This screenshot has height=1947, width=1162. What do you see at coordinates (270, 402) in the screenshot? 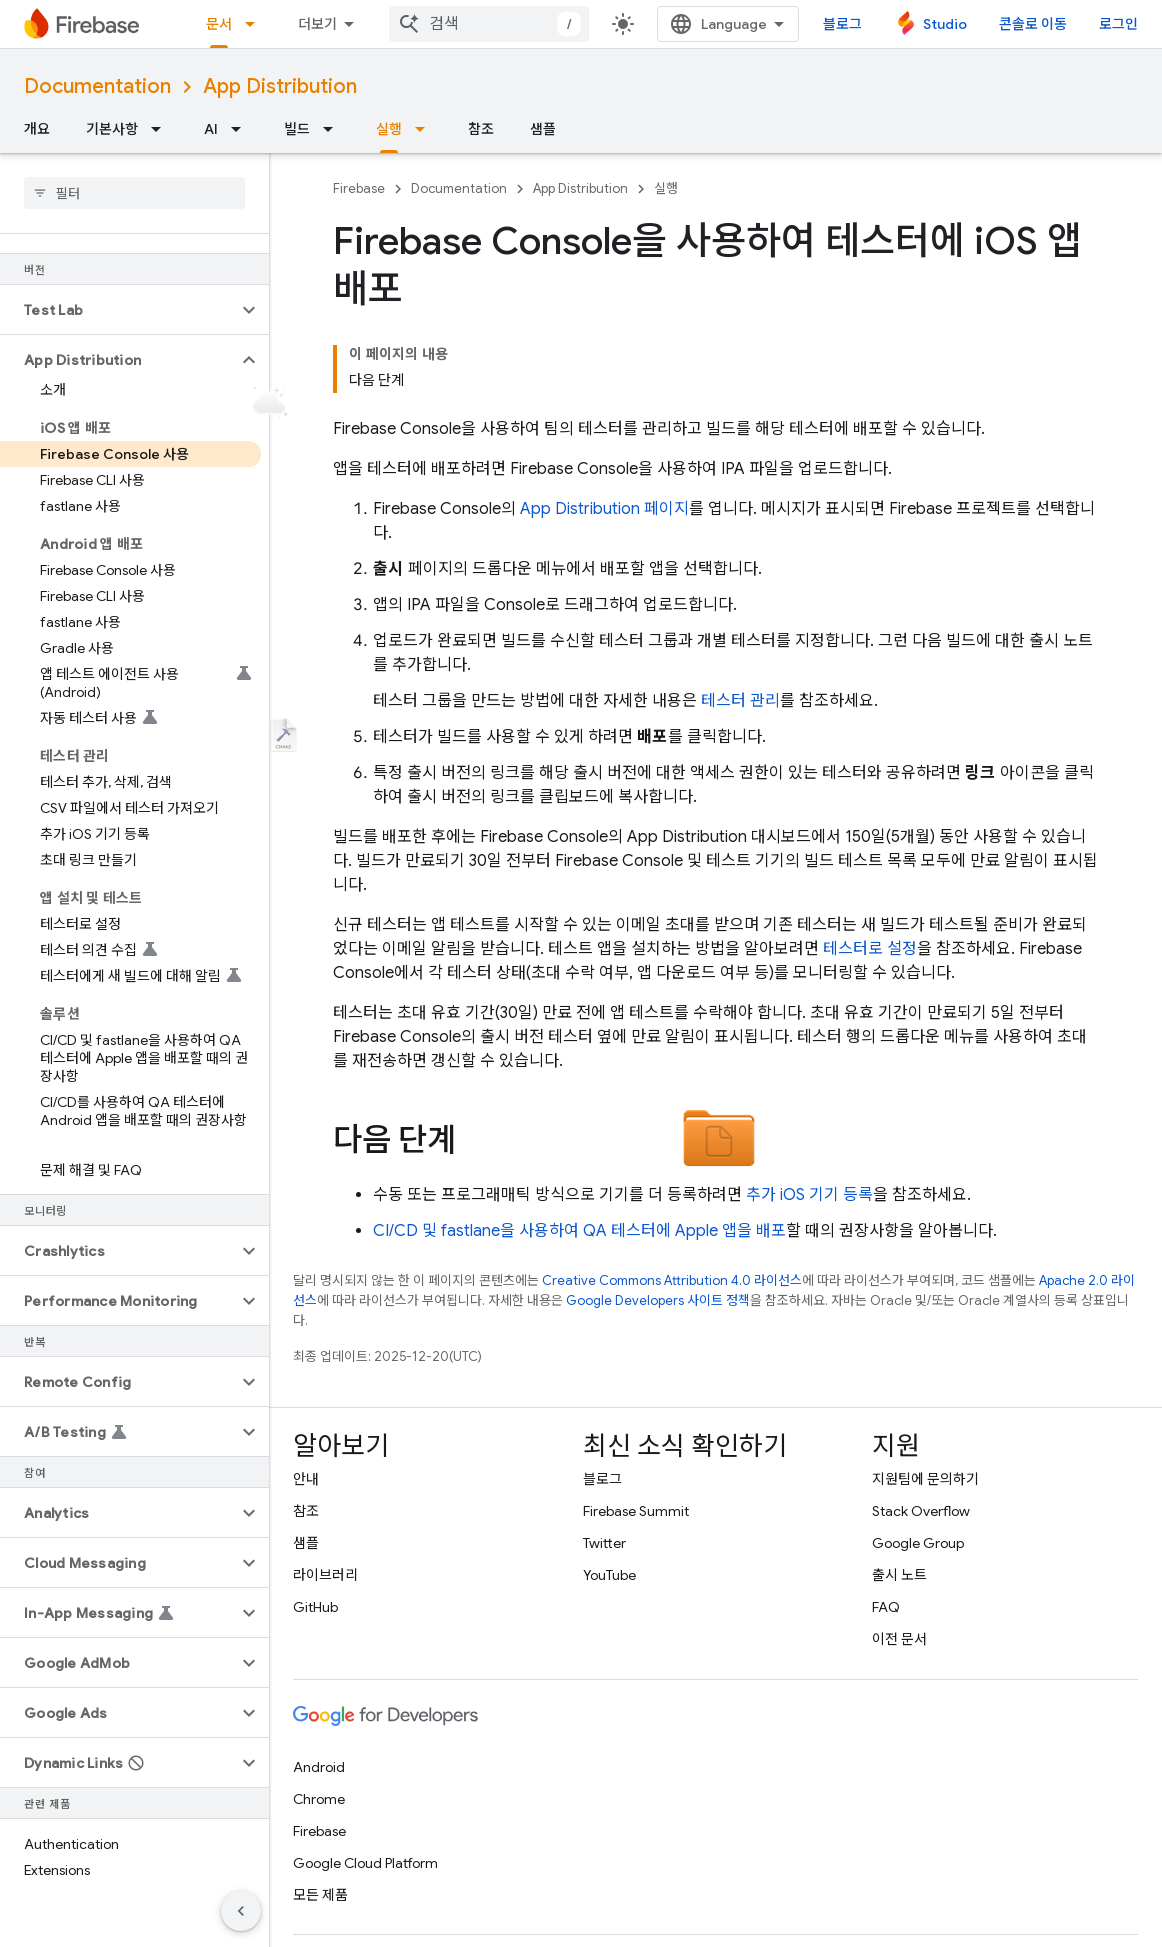
I see `indicates overcast or cloudy conditions at night` at bounding box center [270, 402].